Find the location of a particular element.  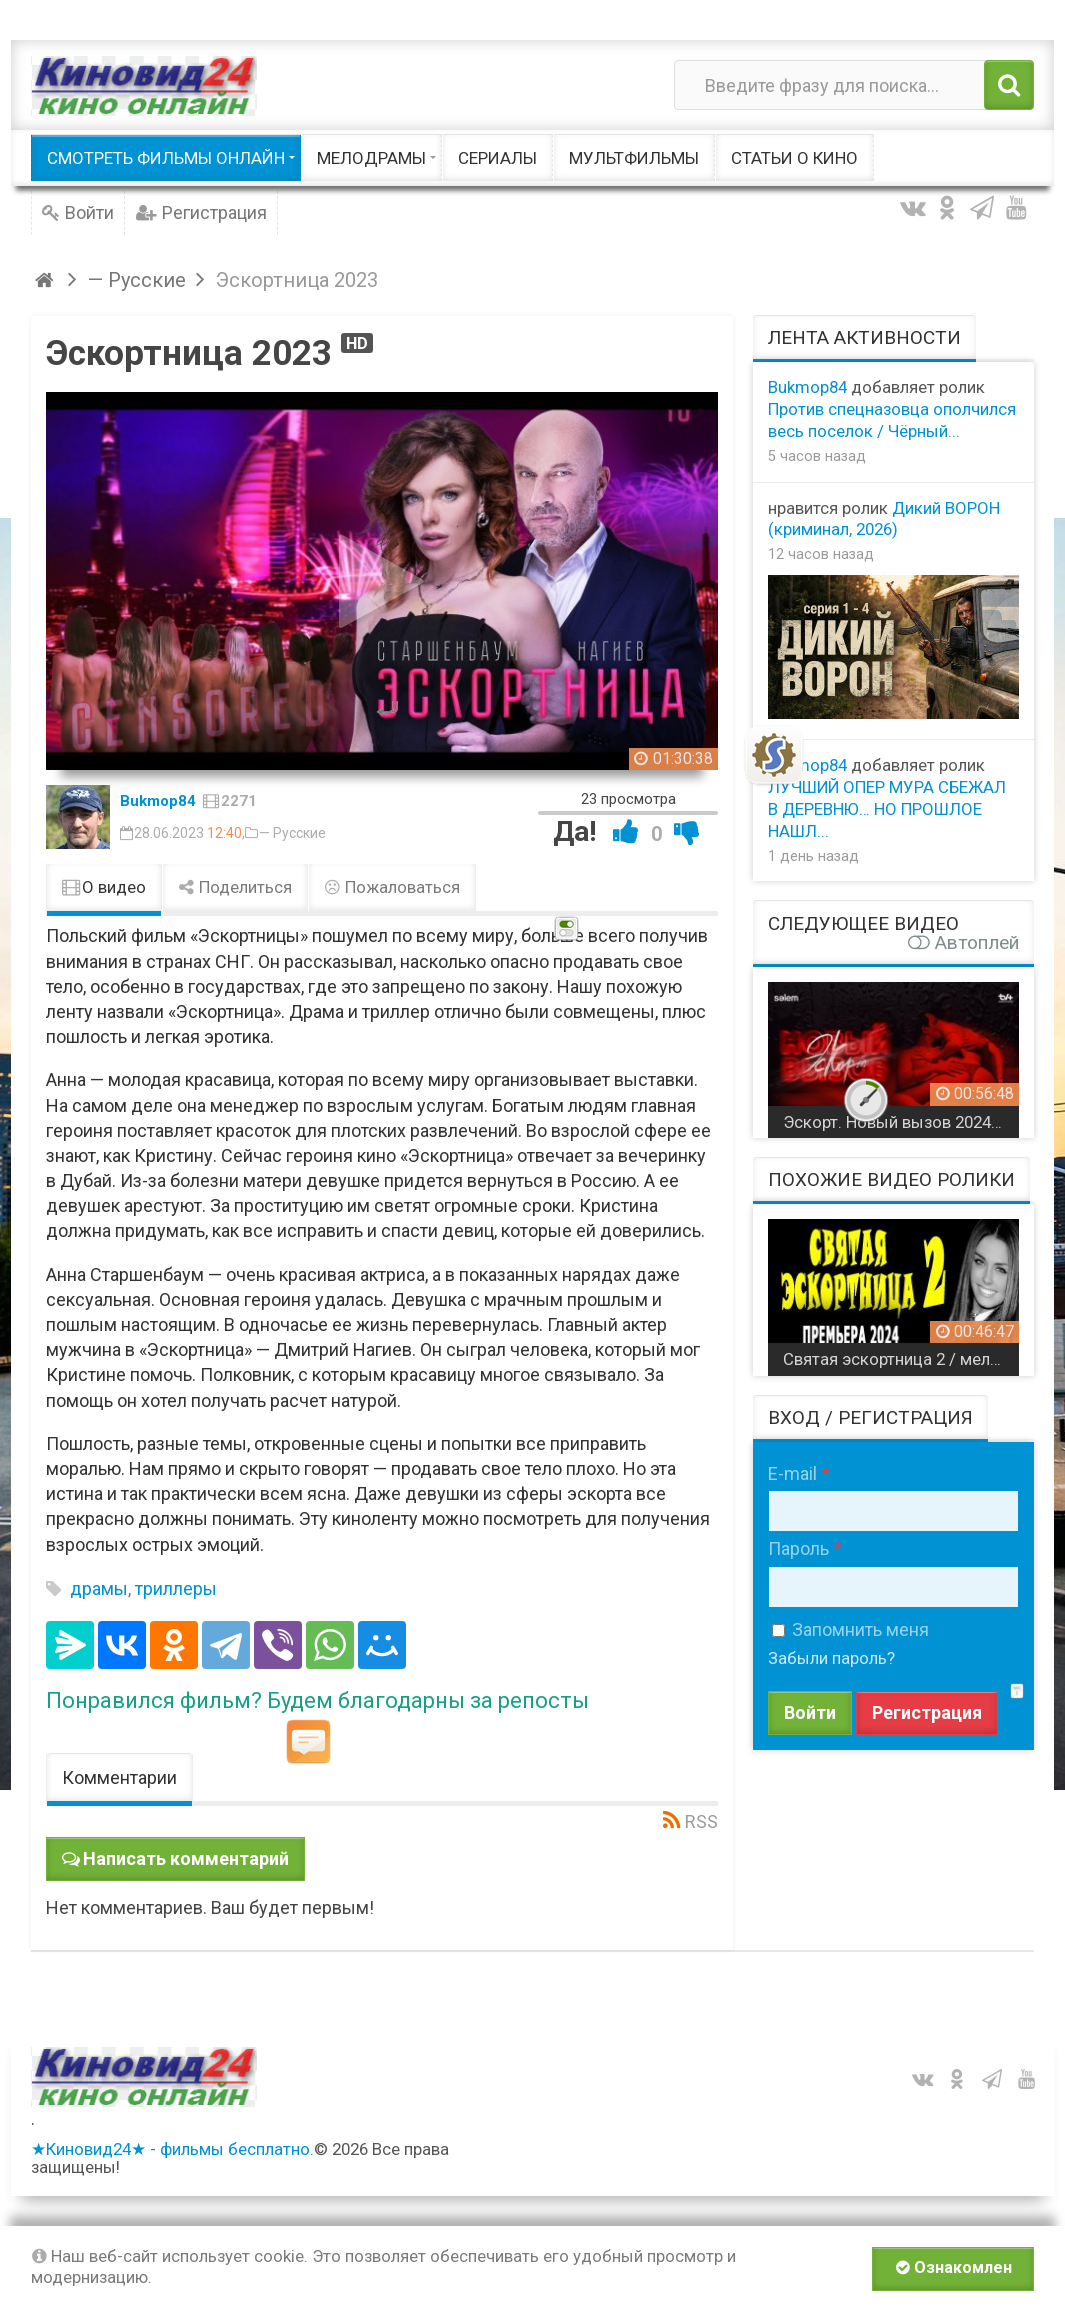

open sysprof system profiler is located at coordinates (866, 1100).